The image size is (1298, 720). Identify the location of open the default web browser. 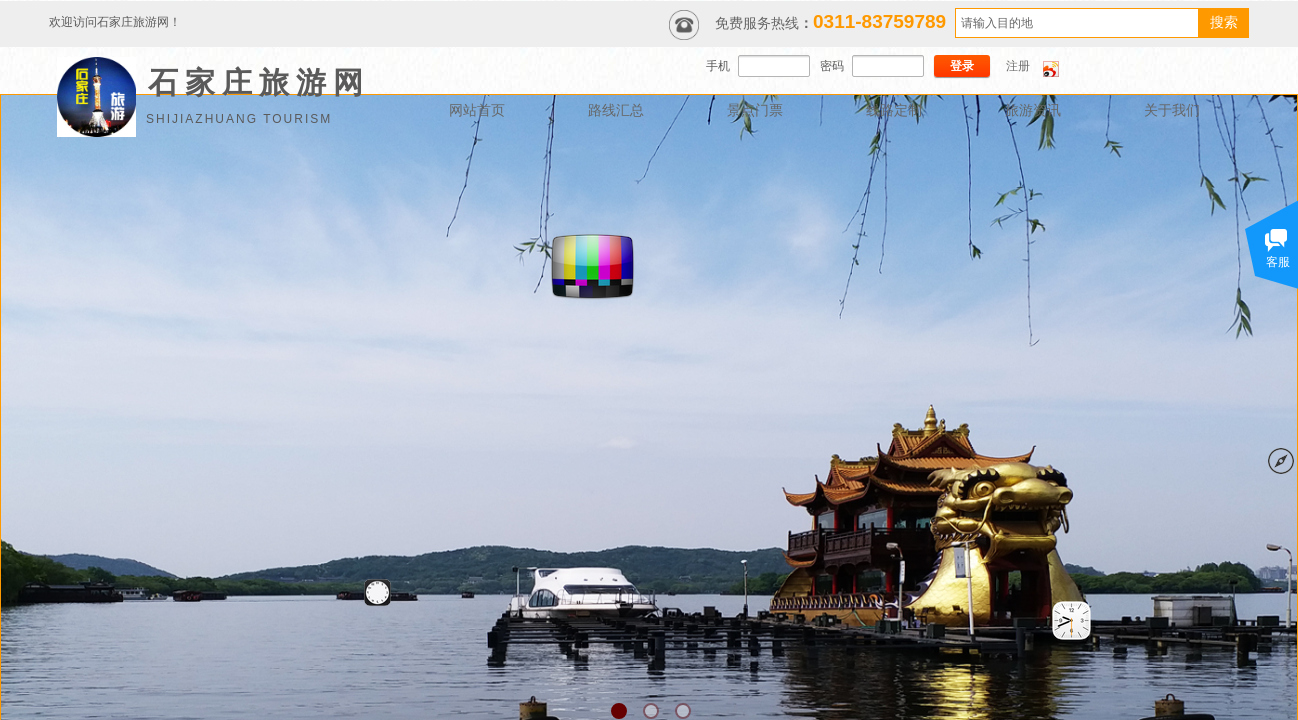
(1281, 461).